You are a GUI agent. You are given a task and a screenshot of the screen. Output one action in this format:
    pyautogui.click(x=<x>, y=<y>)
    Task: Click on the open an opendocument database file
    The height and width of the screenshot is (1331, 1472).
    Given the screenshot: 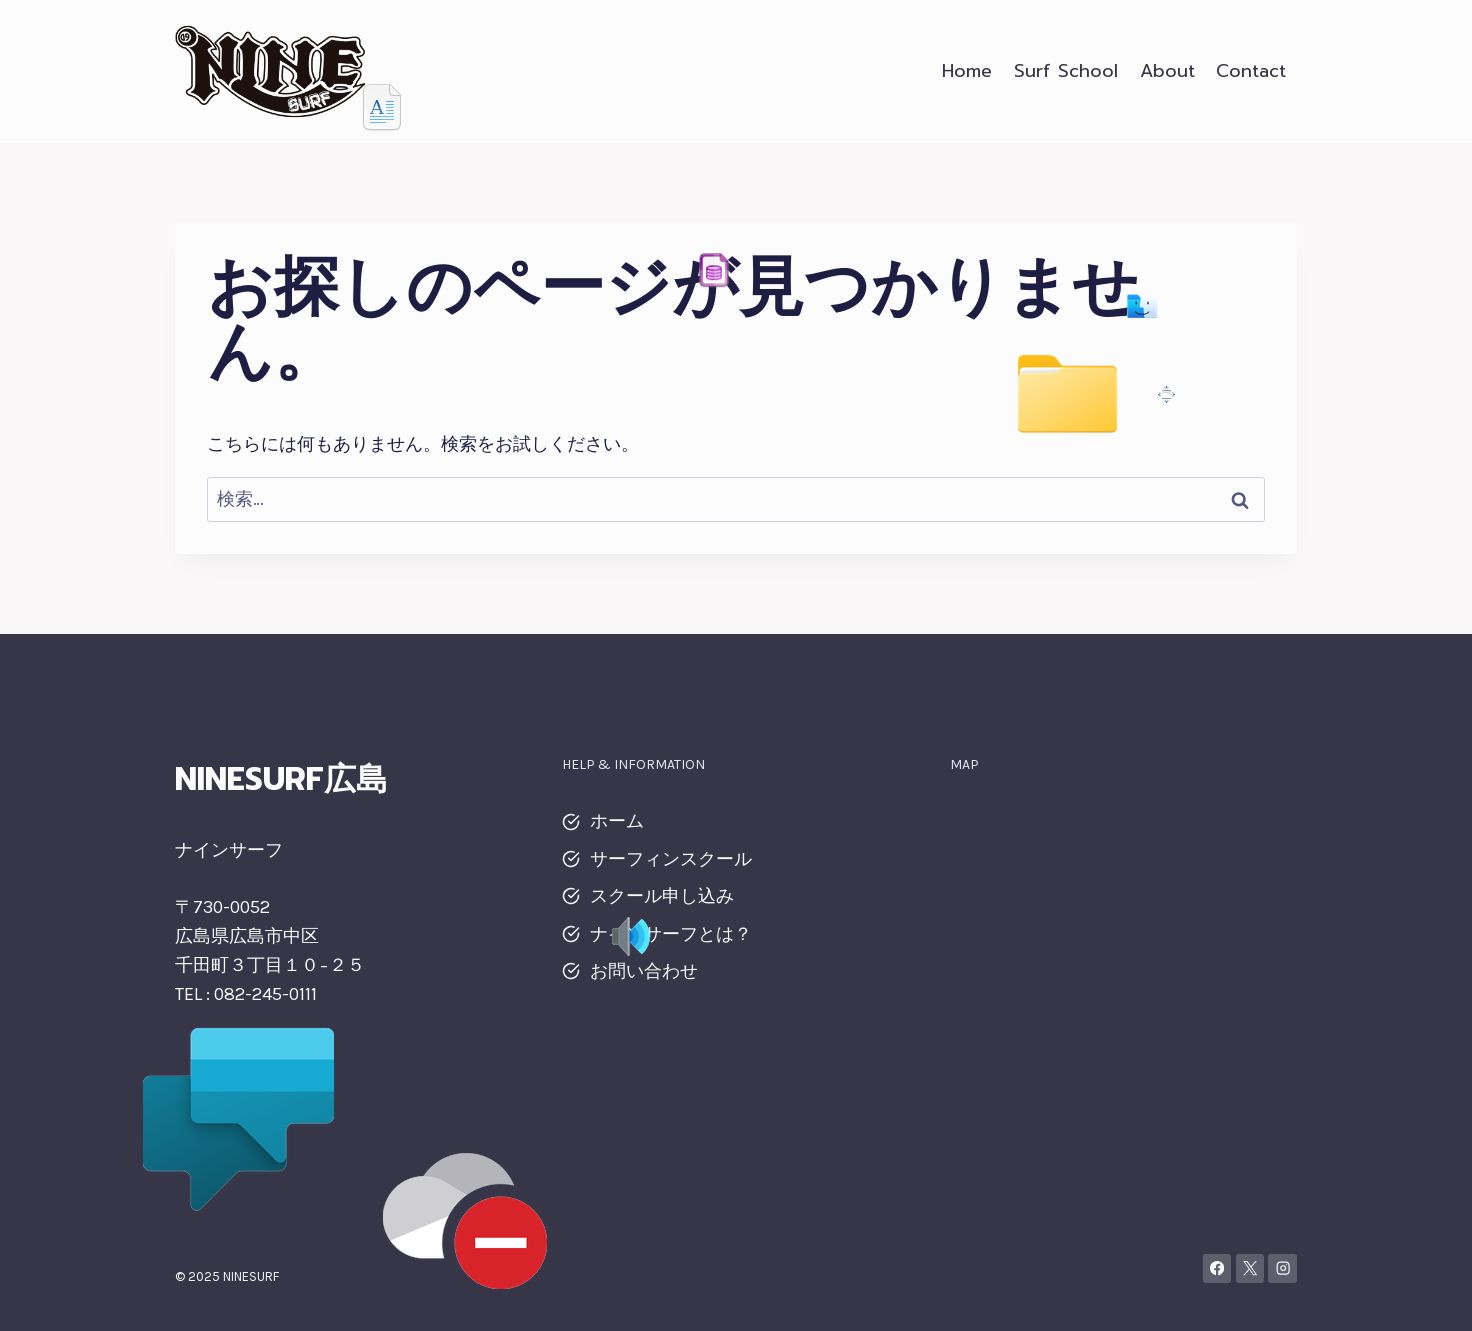 What is the action you would take?
    pyautogui.click(x=714, y=270)
    